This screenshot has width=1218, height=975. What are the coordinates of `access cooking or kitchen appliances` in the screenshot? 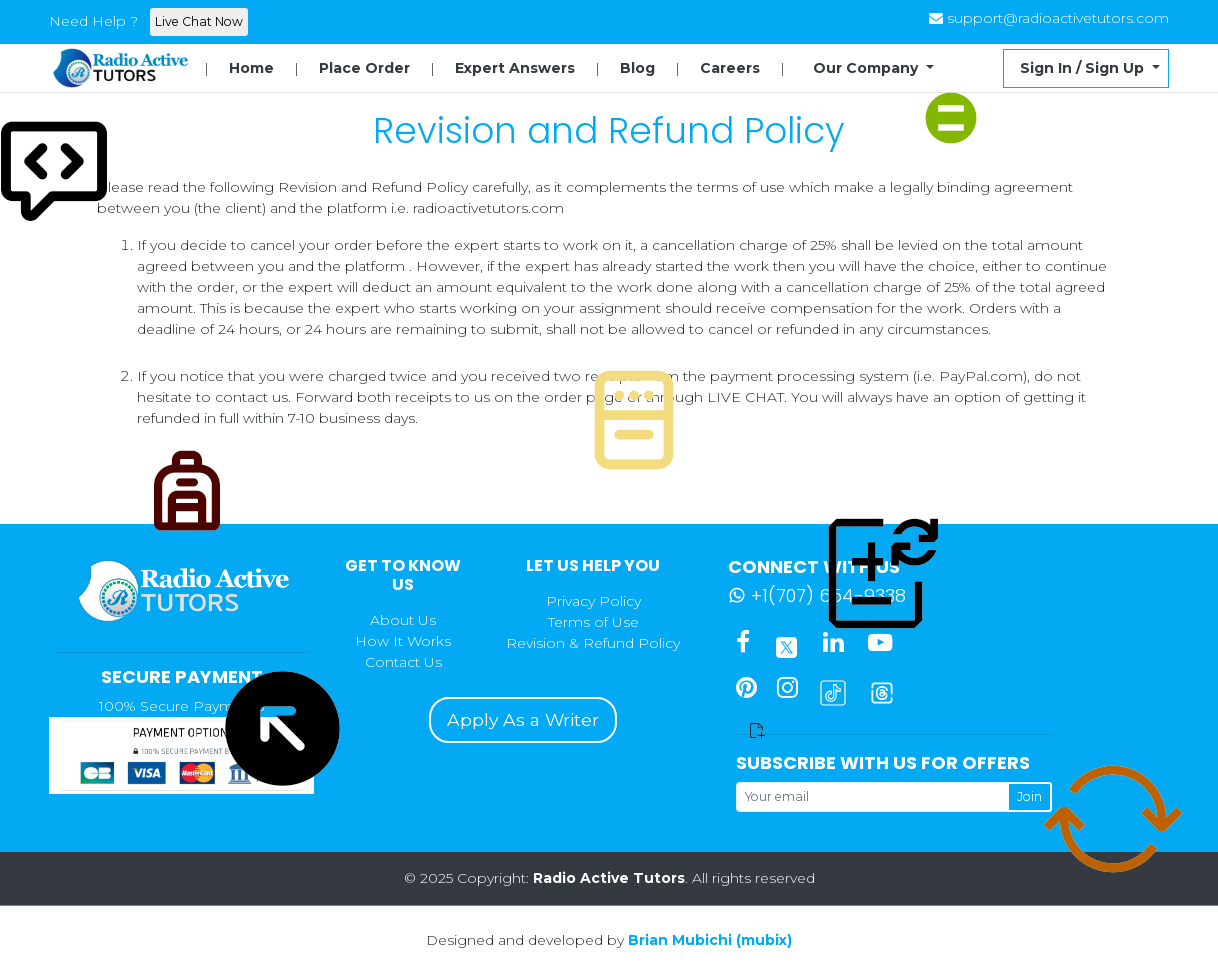 It's located at (634, 420).